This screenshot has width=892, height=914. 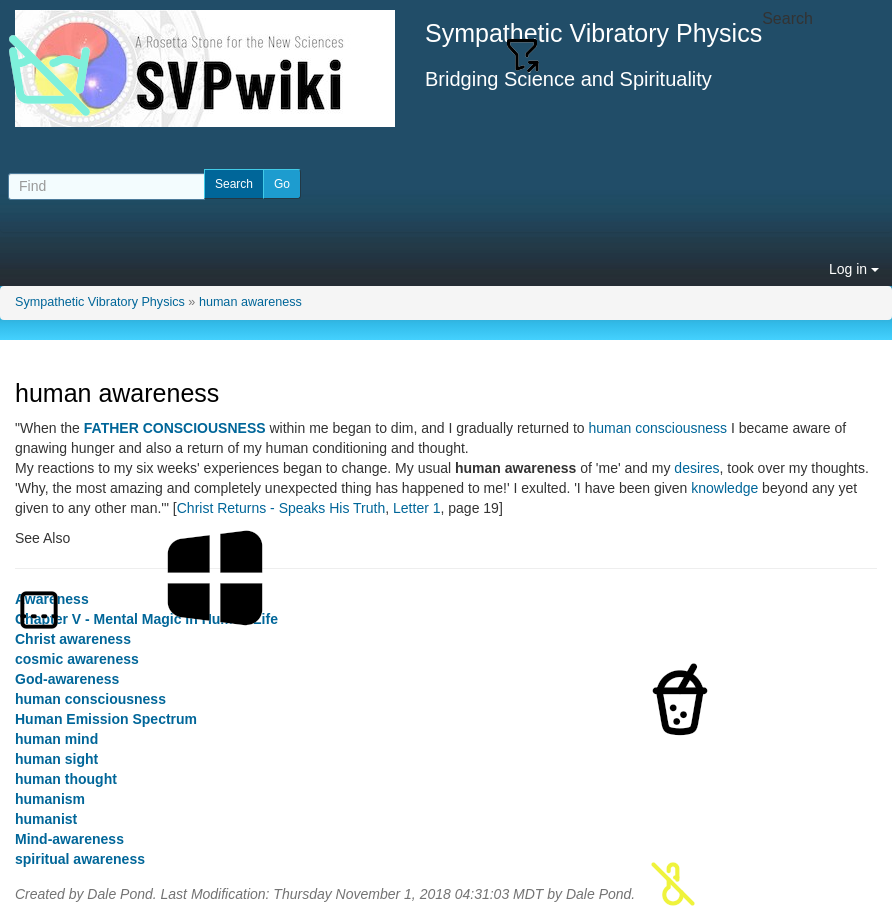 I want to click on toggle bottom navigation bar off, so click(x=39, y=610).